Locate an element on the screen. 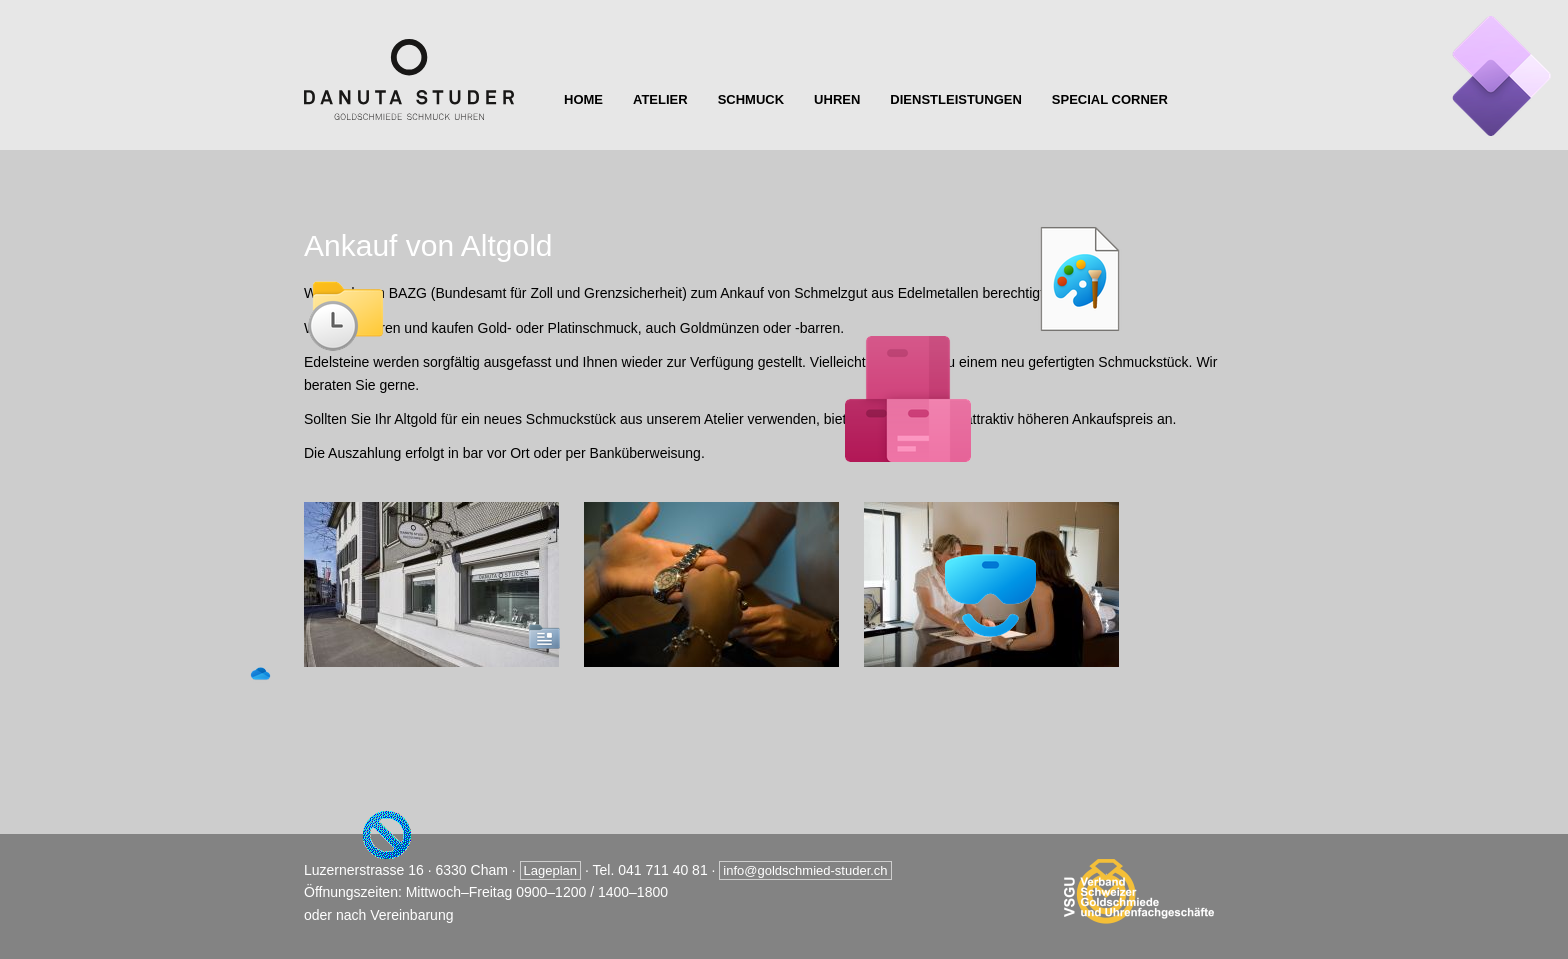 Image resolution: width=1568 pixels, height=959 pixels. open mixed reality portal app is located at coordinates (990, 595).